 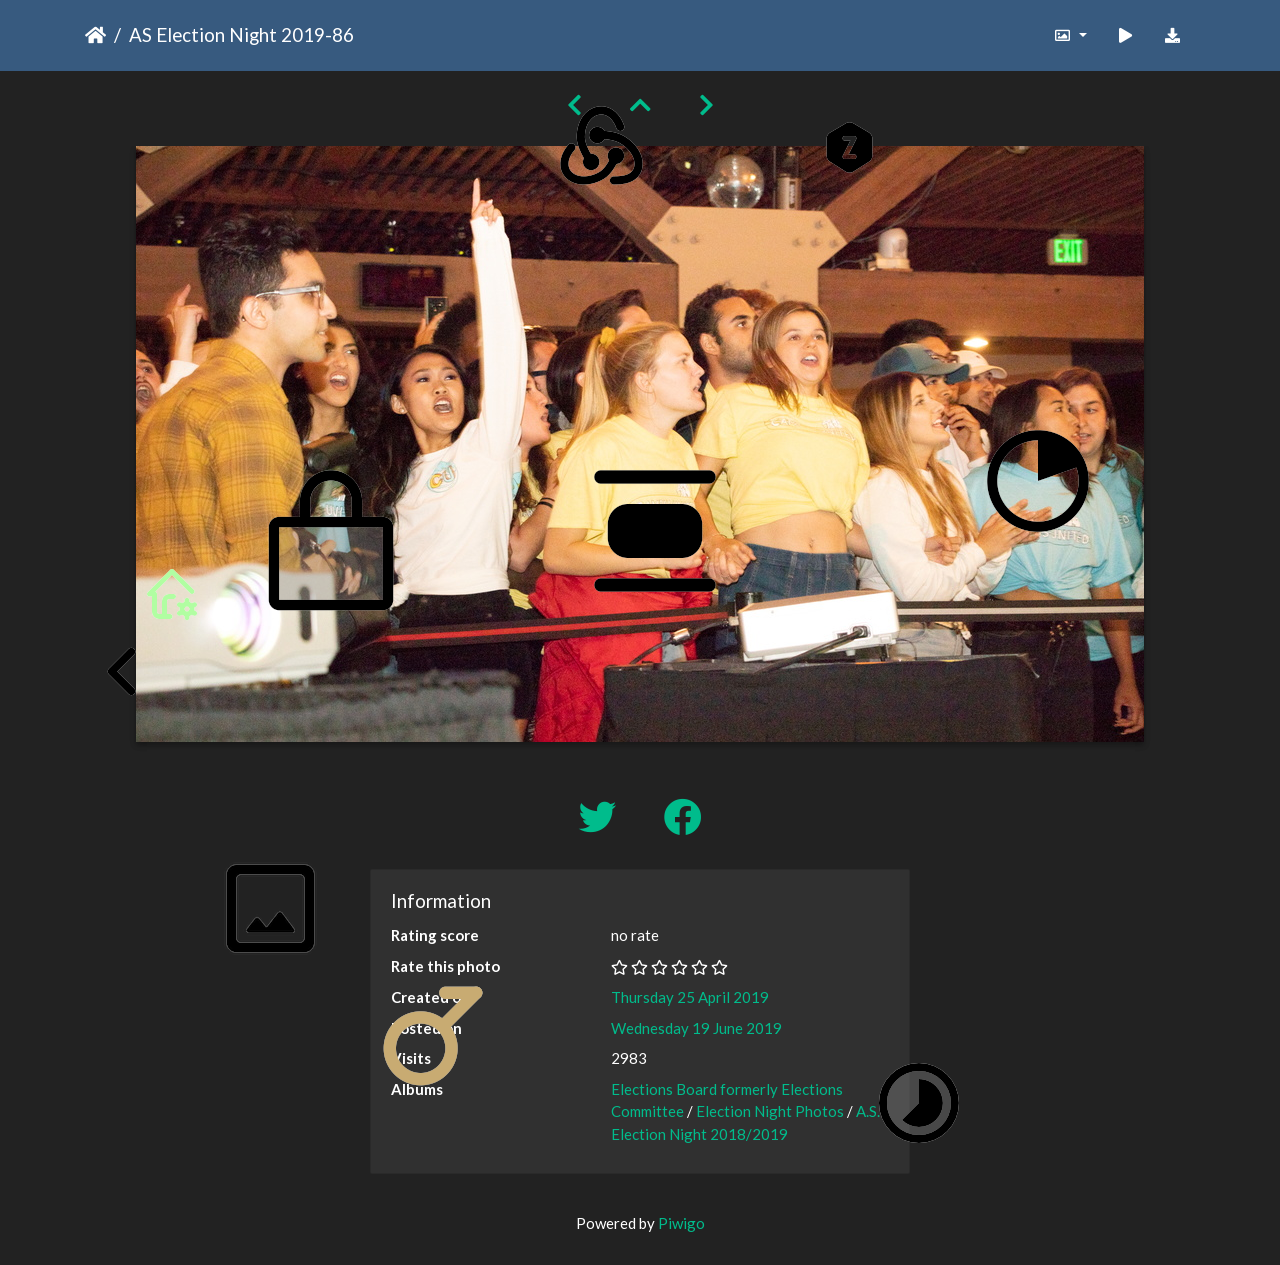 What do you see at coordinates (123, 671) in the screenshot?
I see `go back to the previous screen` at bounding box center [123, 671].